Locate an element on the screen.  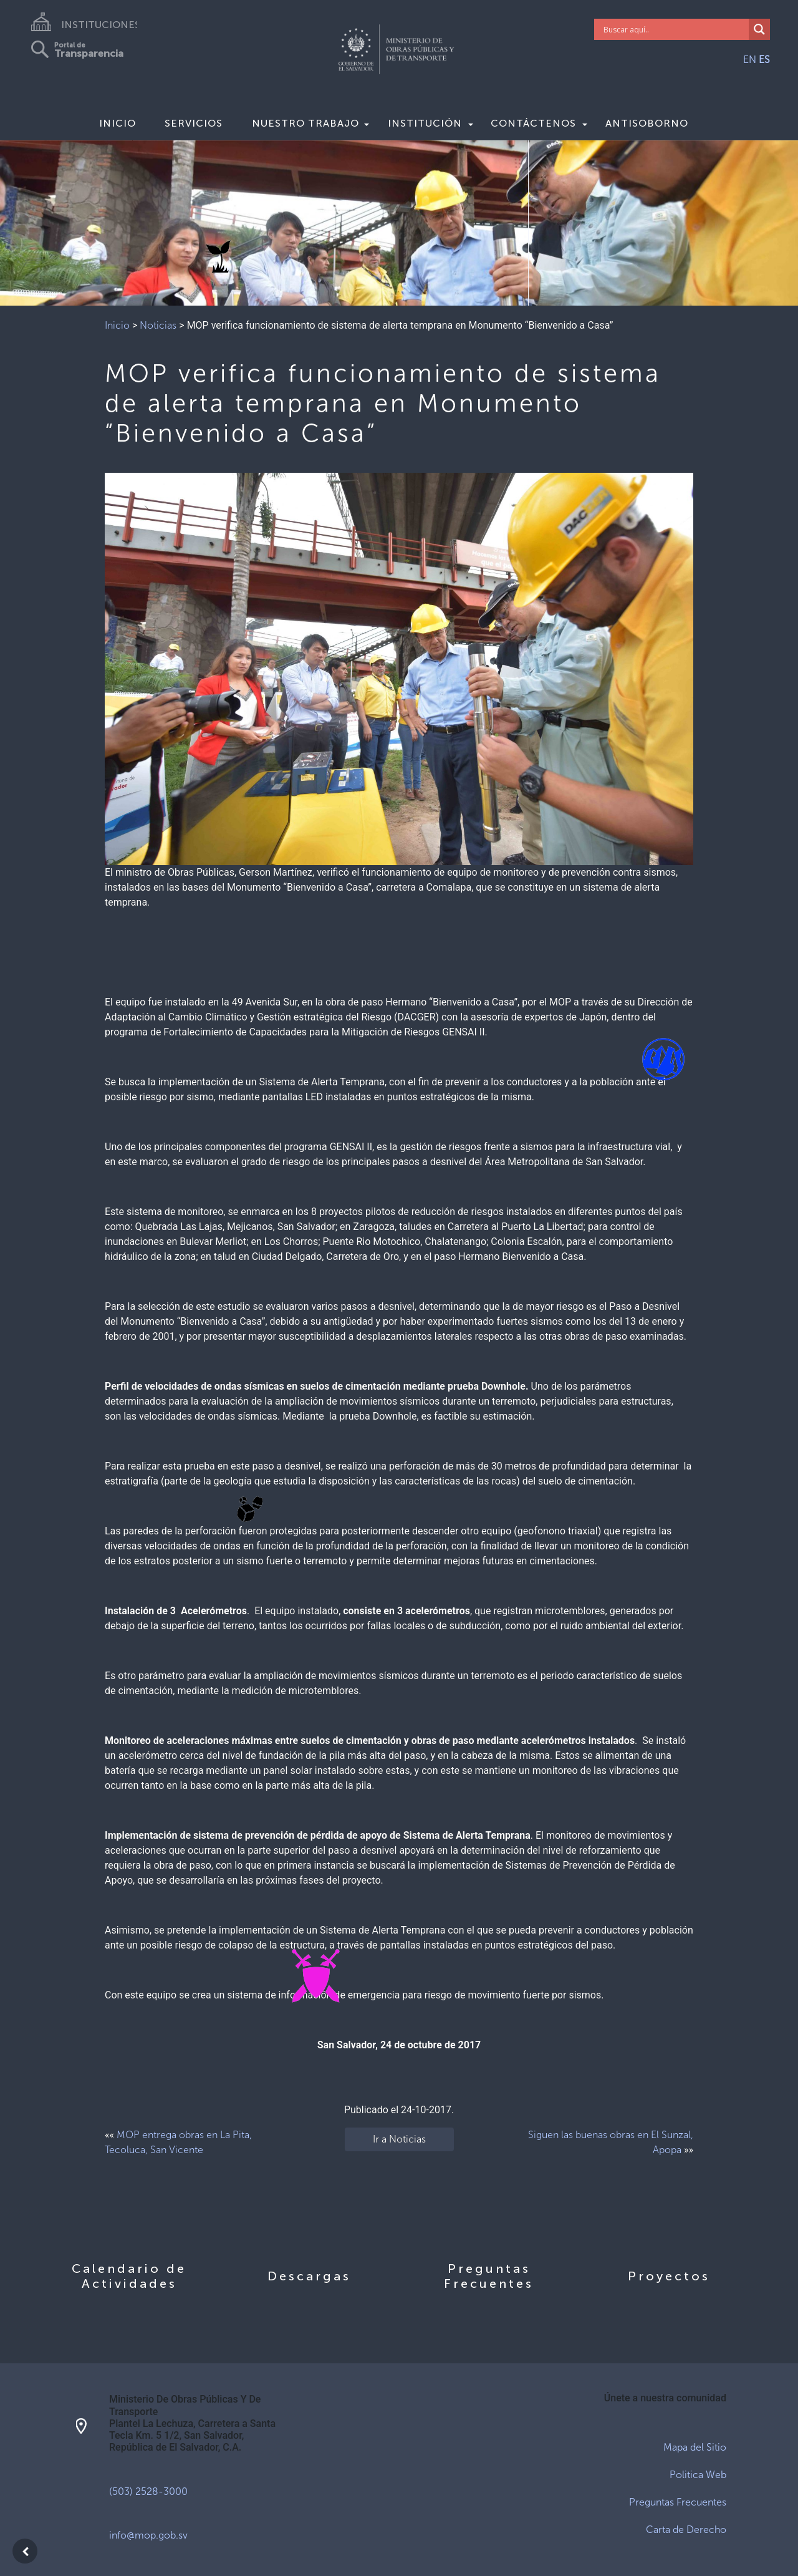
indicates arctic or cold climate game environment is located at coordinates (663, 1059).